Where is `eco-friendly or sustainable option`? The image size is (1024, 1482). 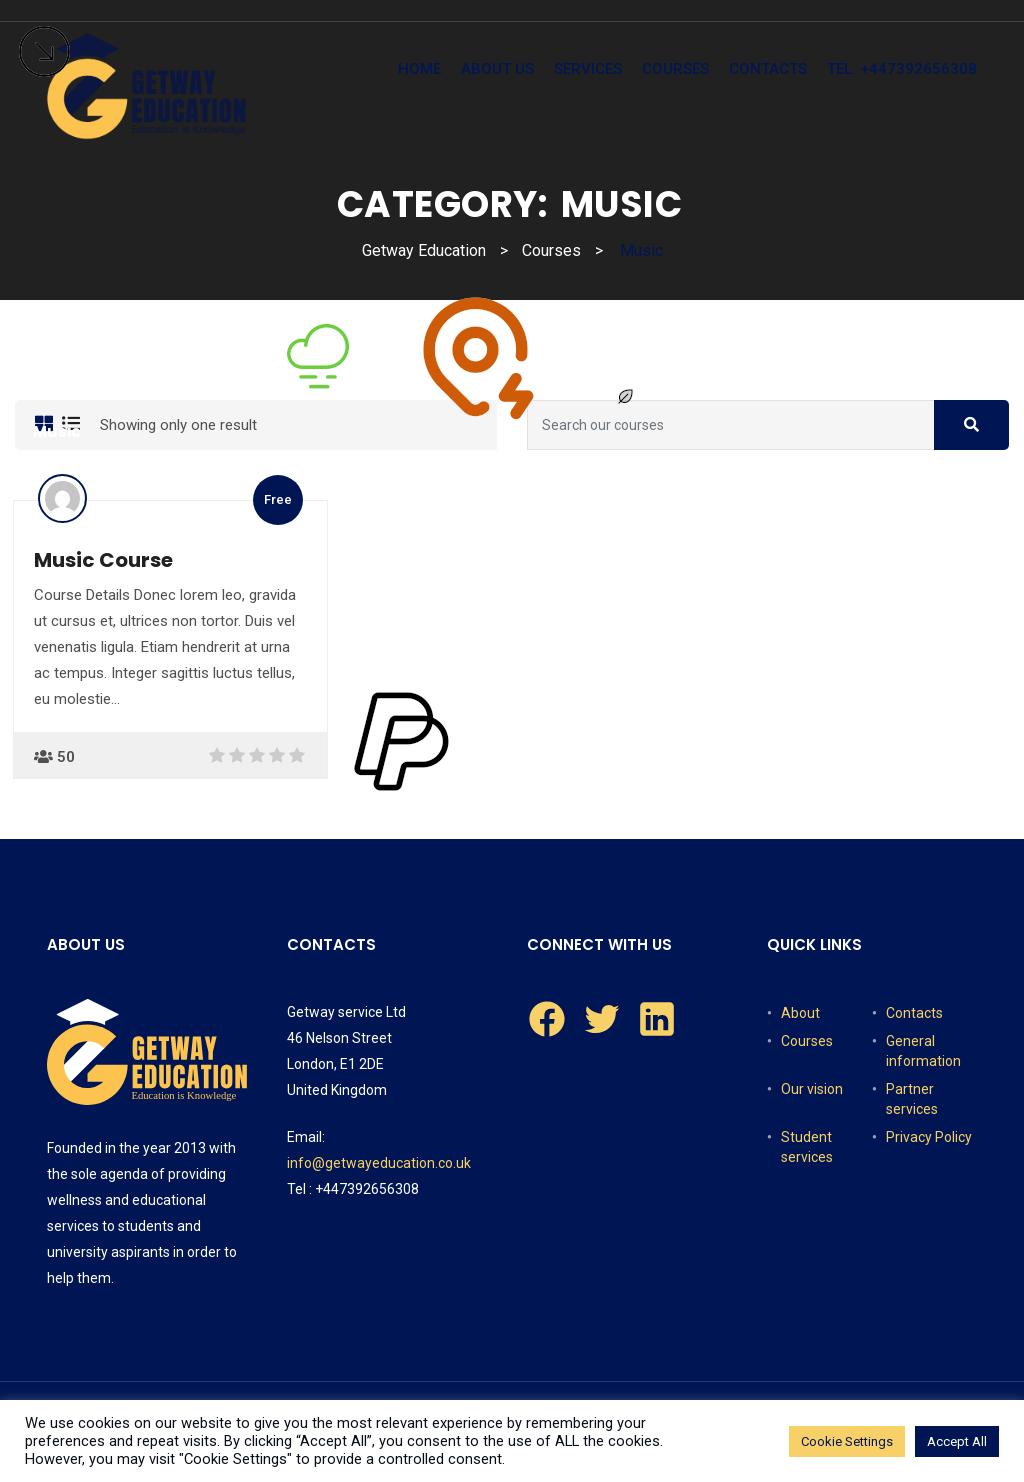 eco-friendly or sustainable option is located at coordinates (625, 396).